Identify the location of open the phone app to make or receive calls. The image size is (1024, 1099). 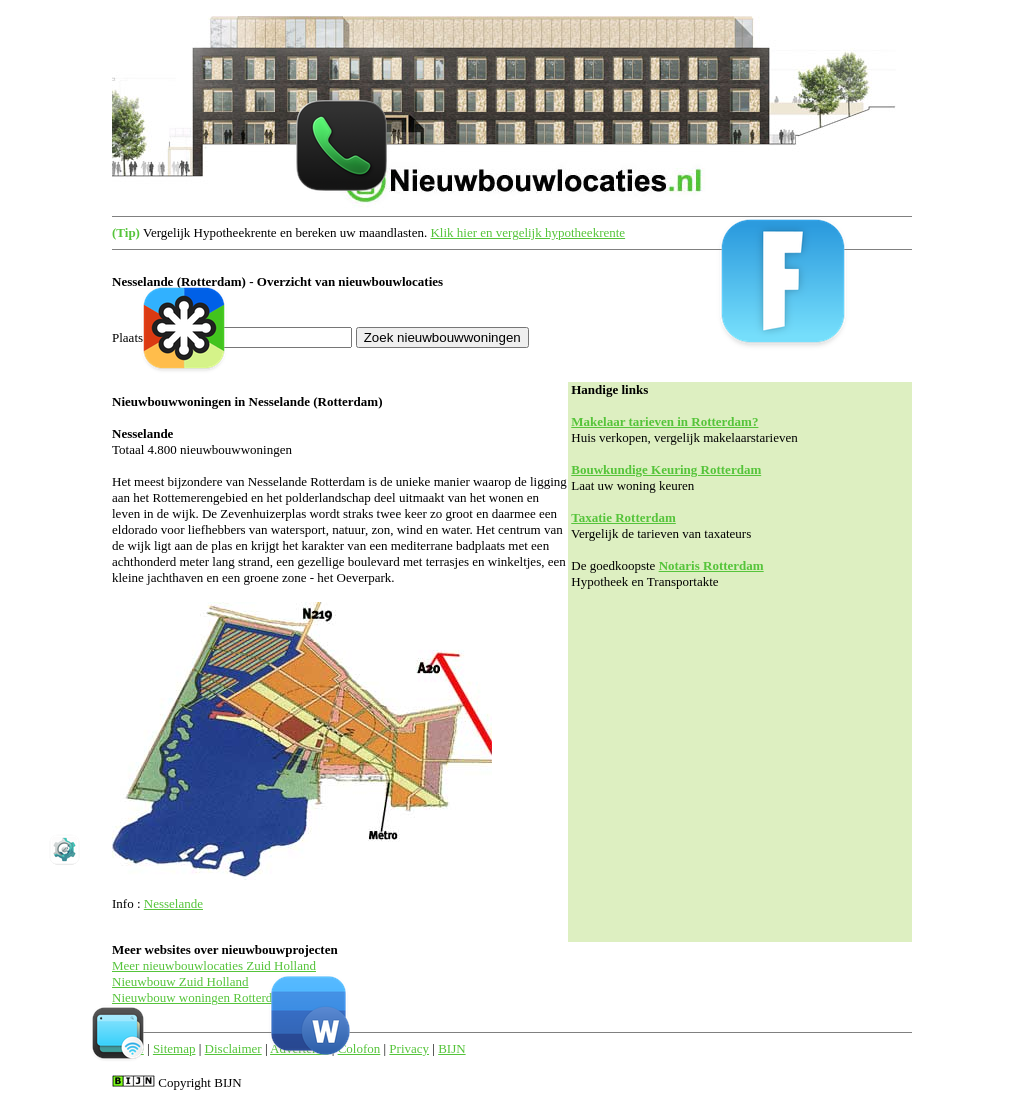
(341, 145).